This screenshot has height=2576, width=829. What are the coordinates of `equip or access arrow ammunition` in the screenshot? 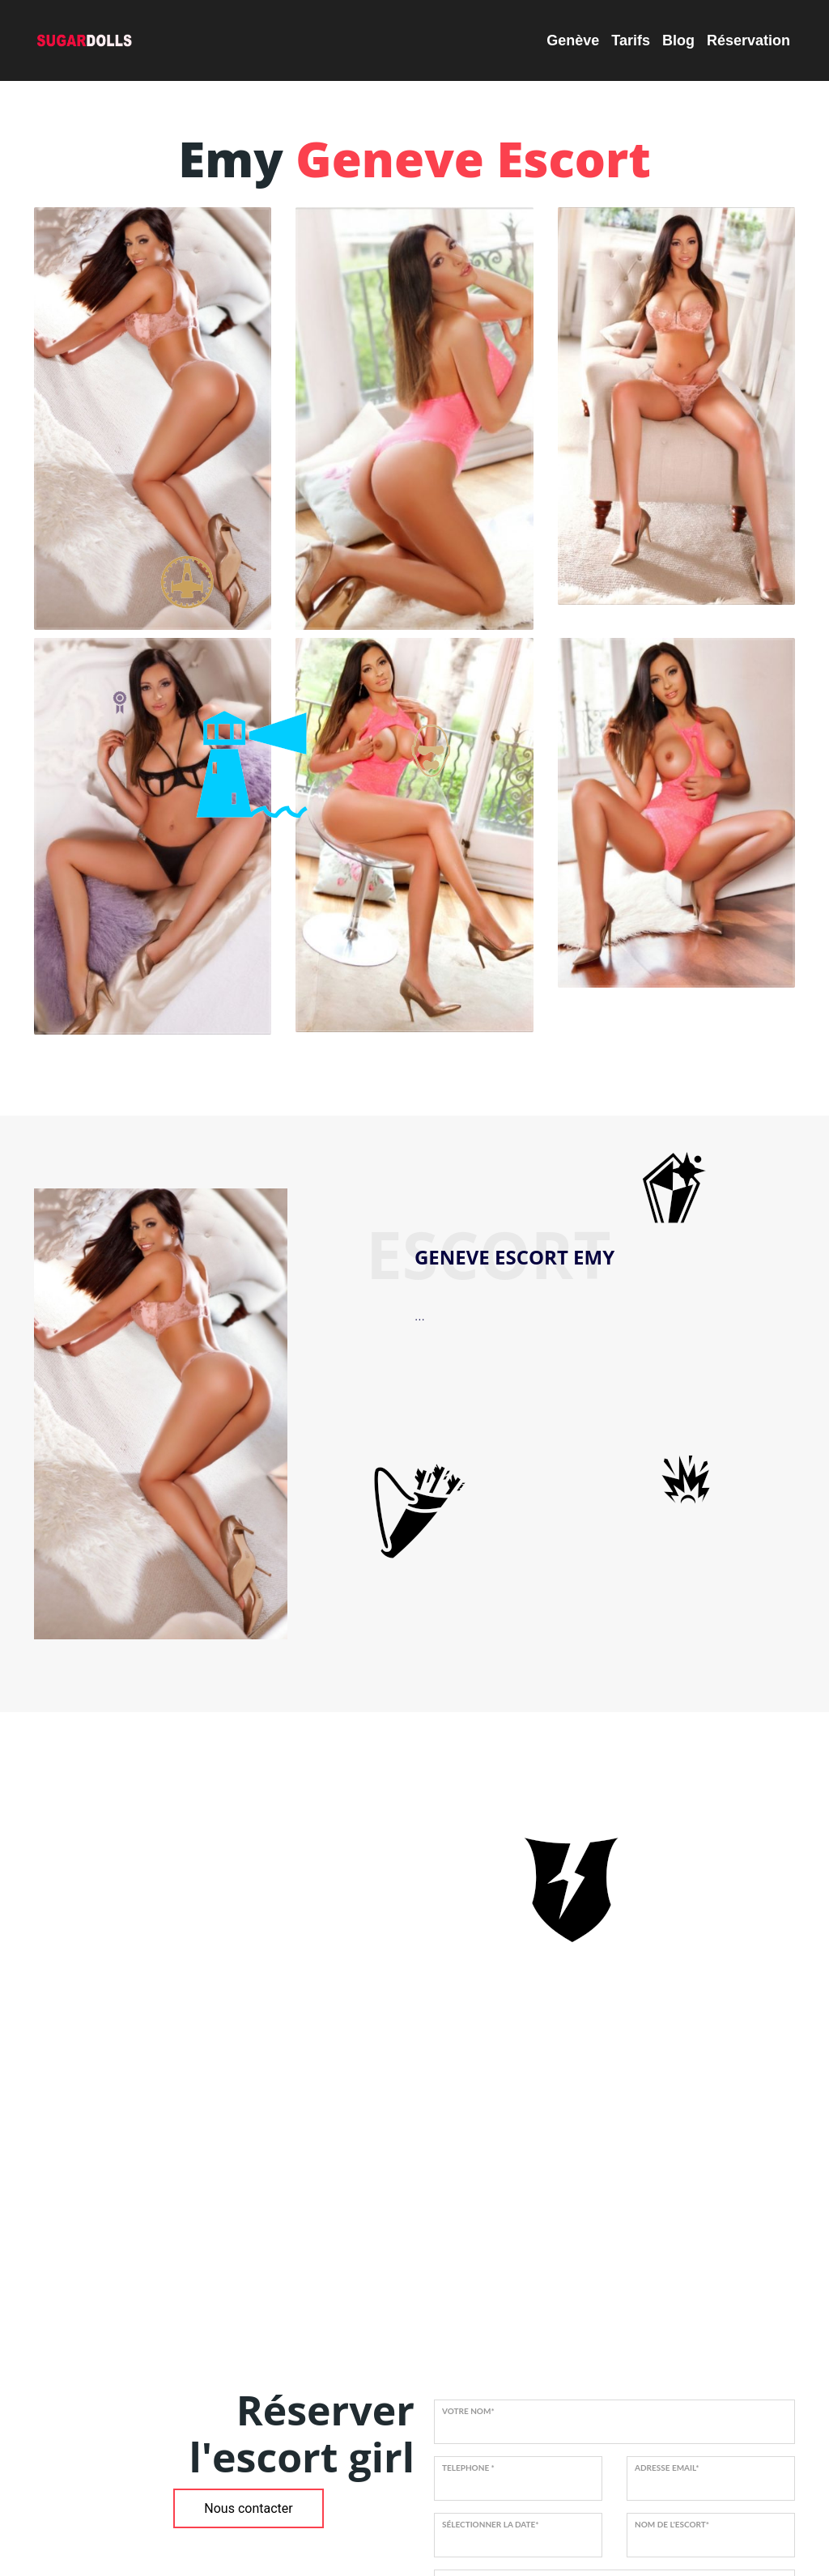 It's located at (419, 1511).